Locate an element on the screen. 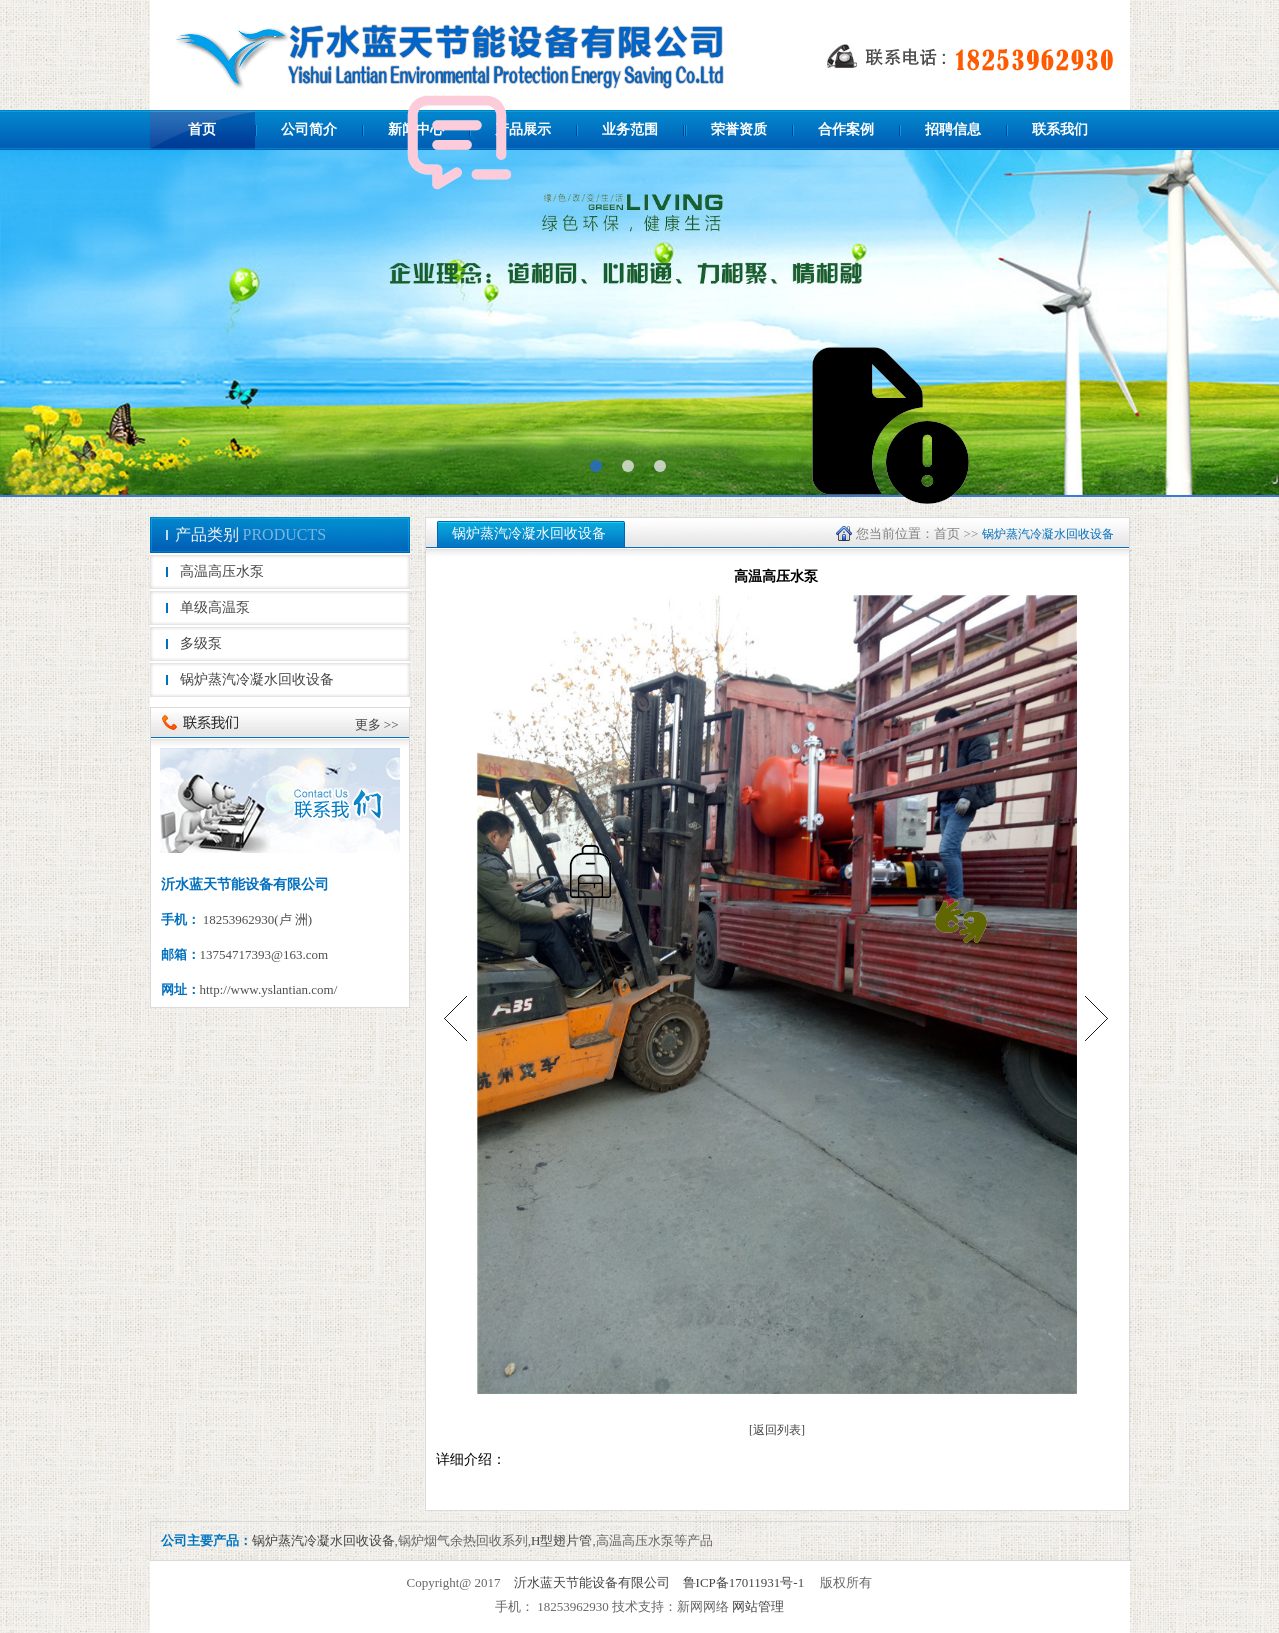 This screenshot has width=1279, height=1633. access ASL interpretation services is located at coordinates (961, 922).